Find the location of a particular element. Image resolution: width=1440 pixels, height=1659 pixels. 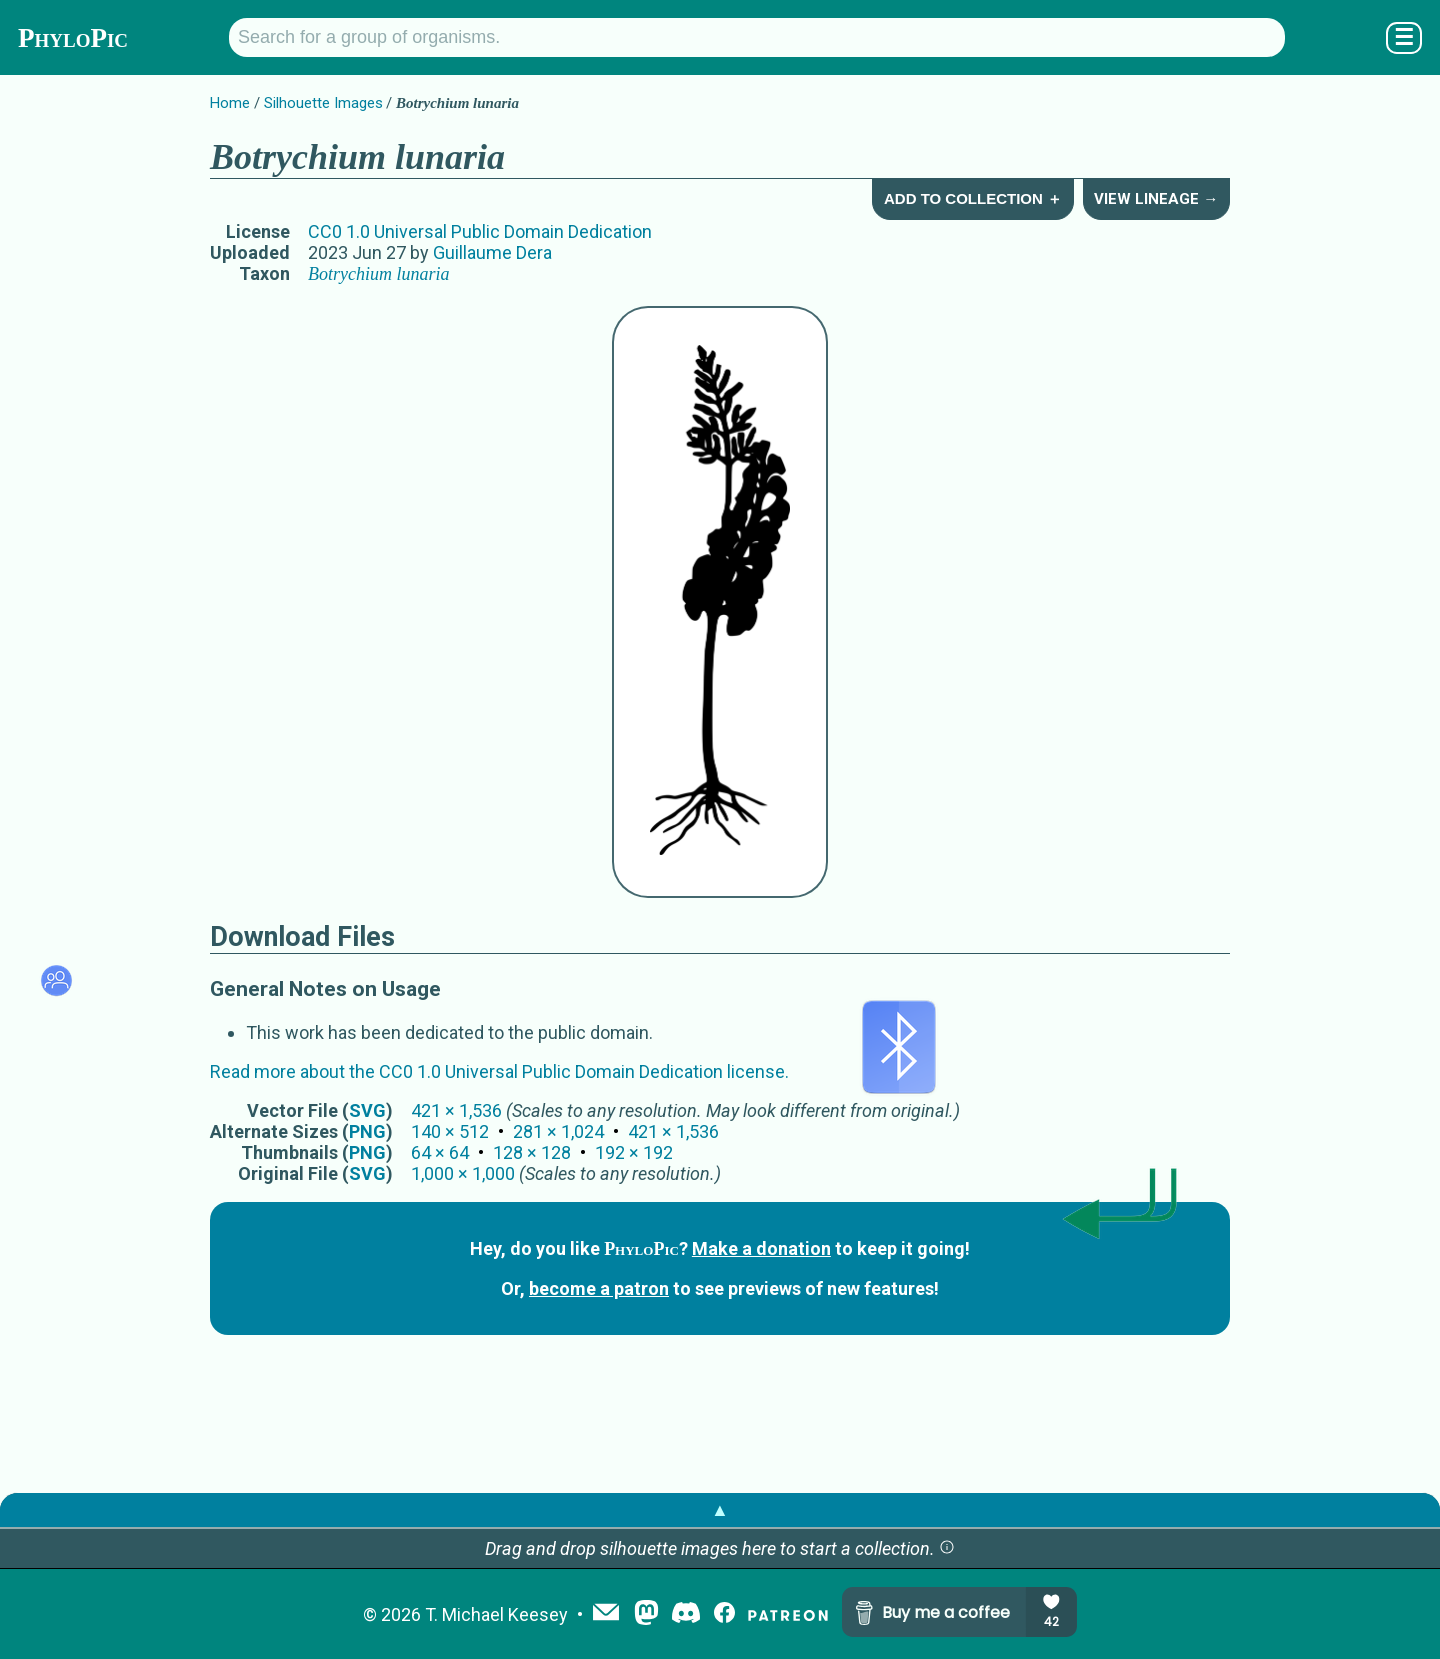

manage user accounts and preferences is located at coordinates (56, 980).